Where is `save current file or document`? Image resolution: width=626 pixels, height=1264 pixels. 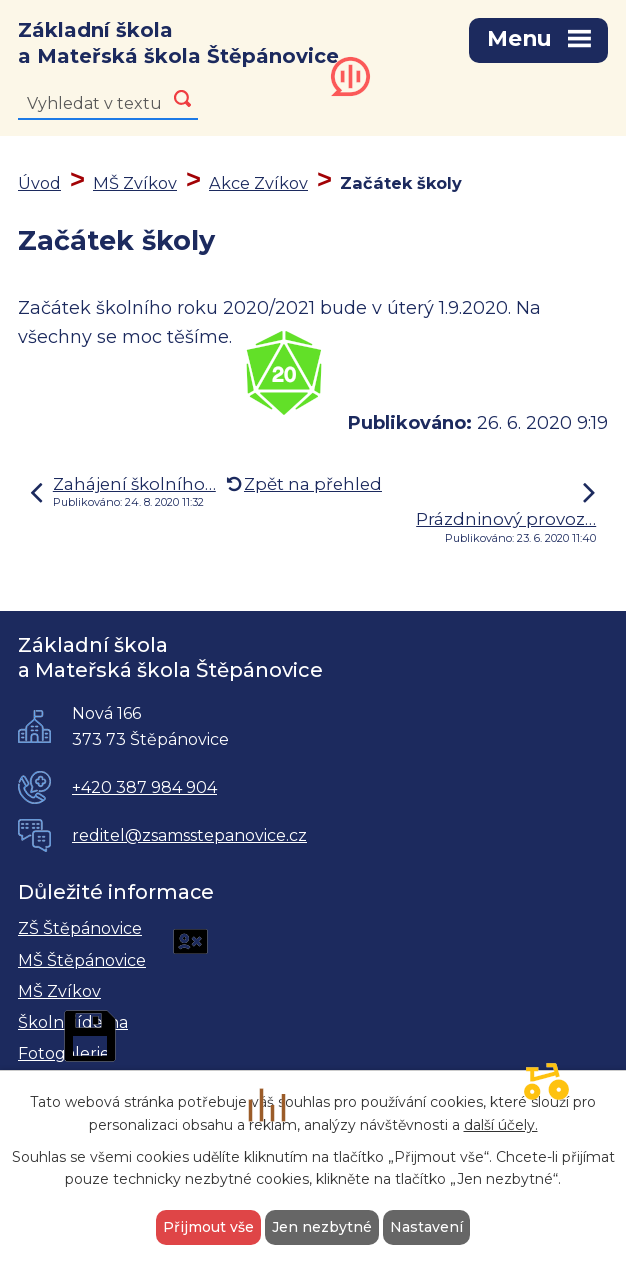
save current file or document is located at coordinates (90, 1036).